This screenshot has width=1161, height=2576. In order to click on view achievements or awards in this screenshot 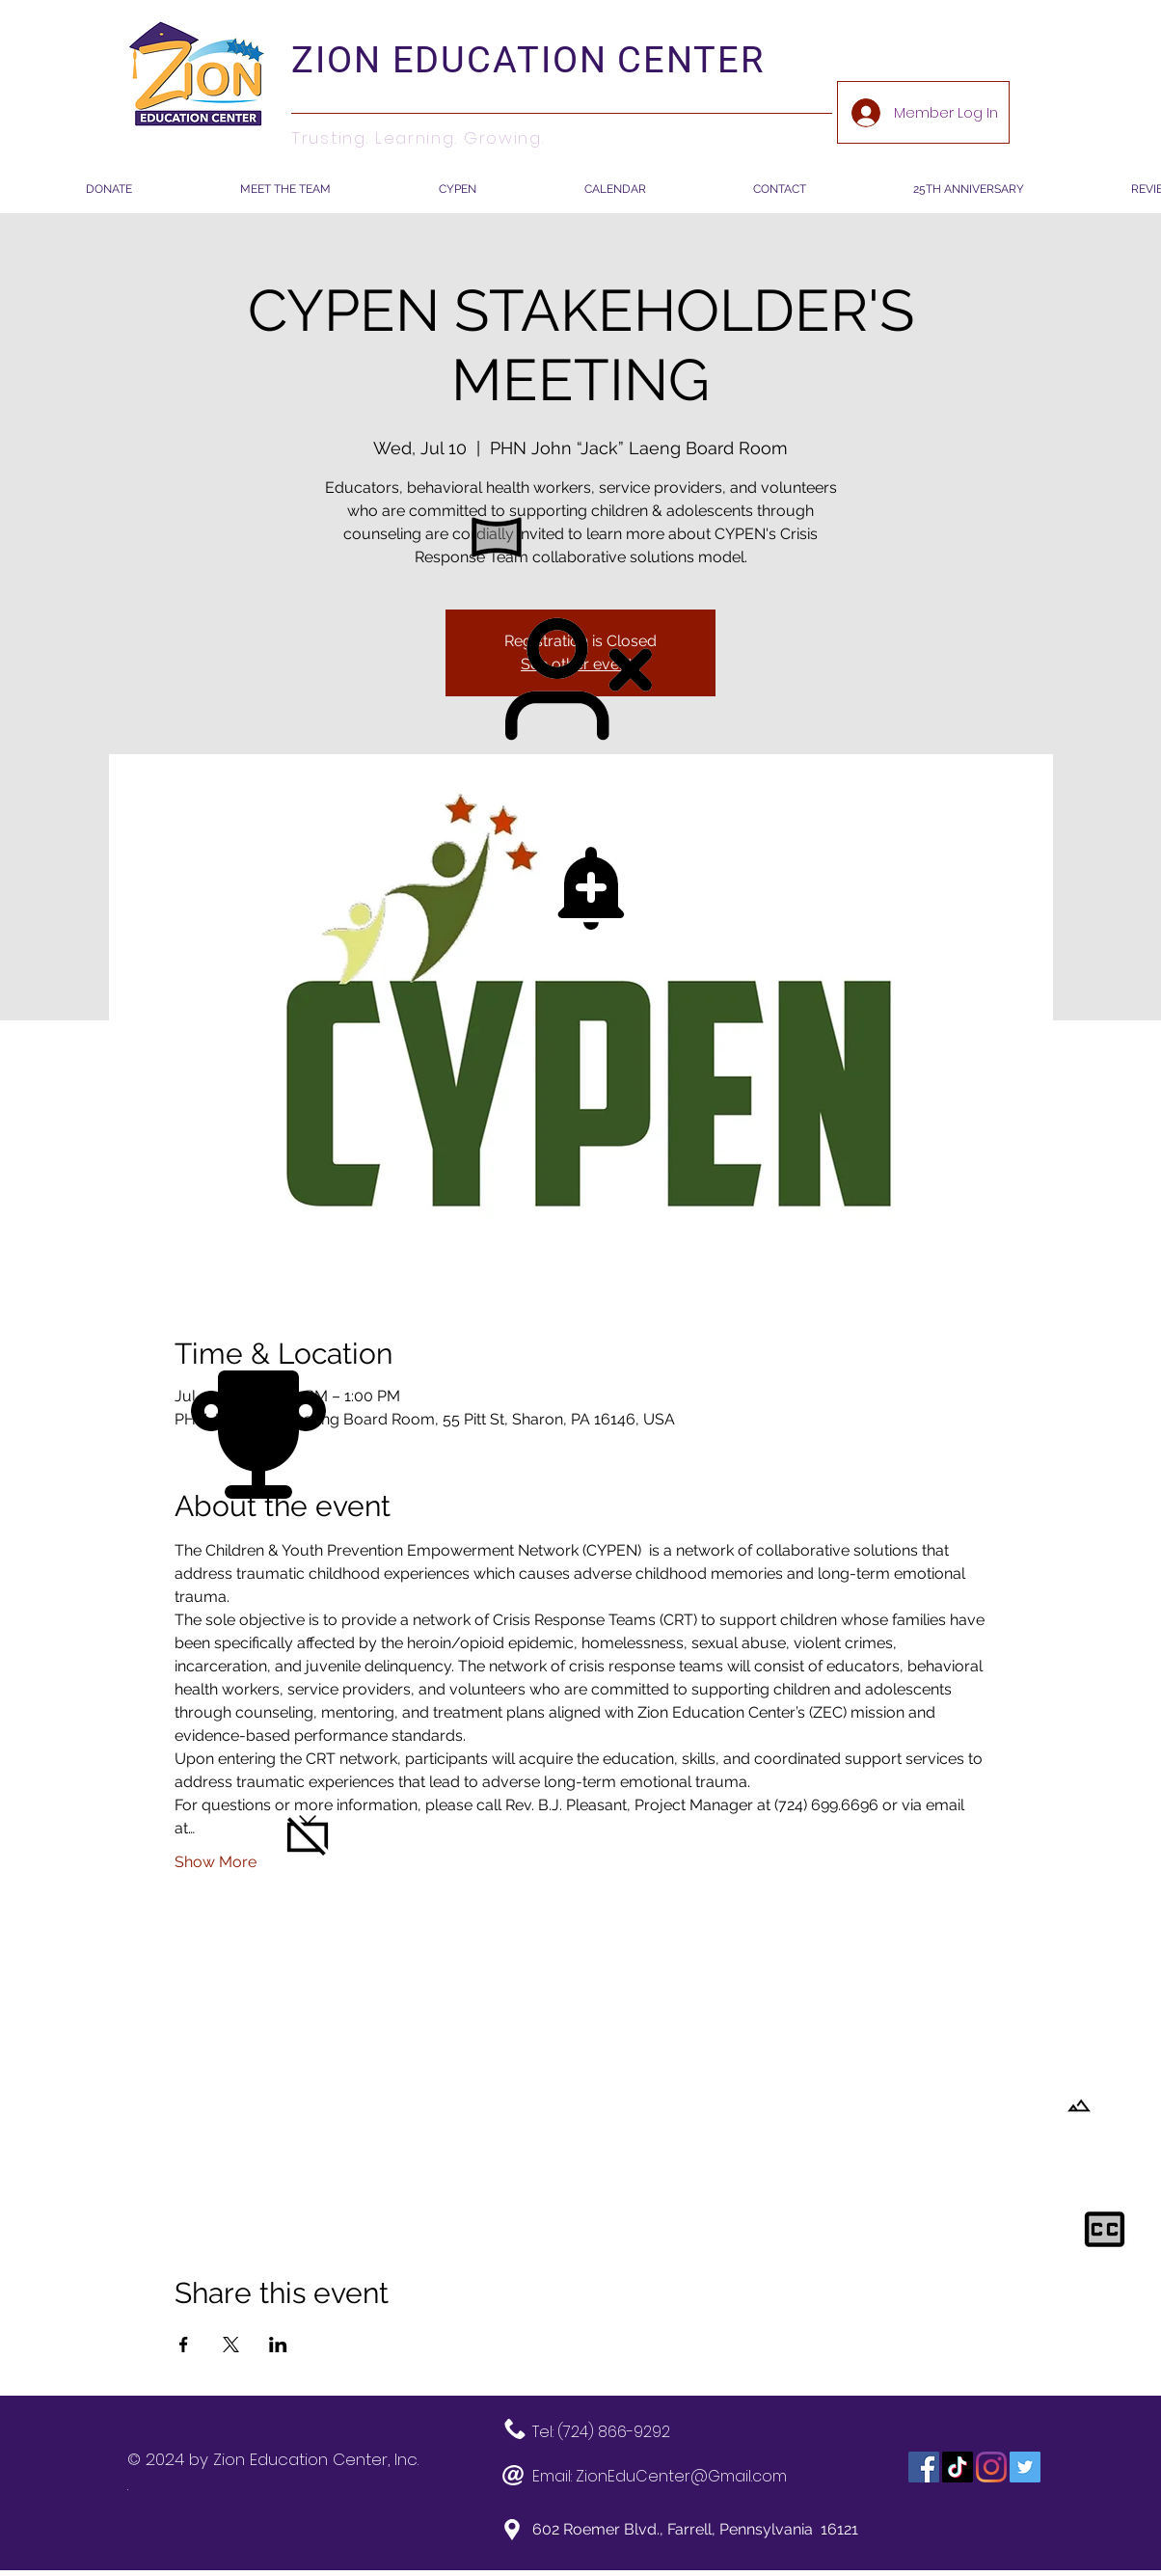, I will do `click(258, 1431)`.